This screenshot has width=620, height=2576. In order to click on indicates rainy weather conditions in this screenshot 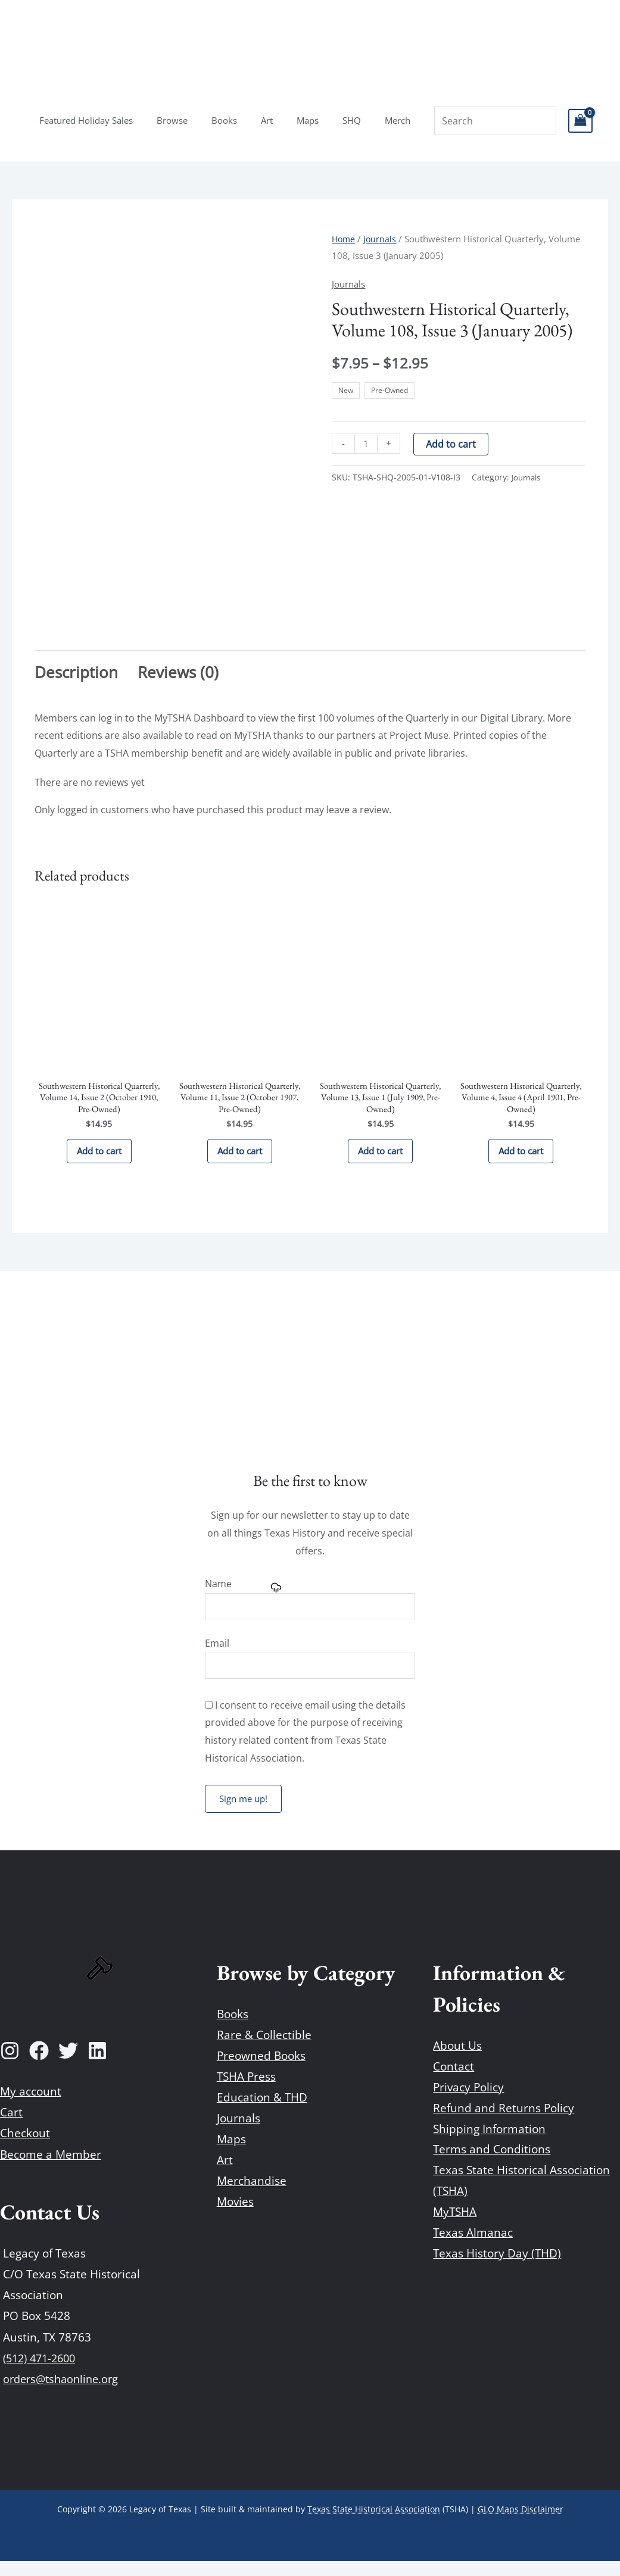, I will do `click(276, 1587)`.